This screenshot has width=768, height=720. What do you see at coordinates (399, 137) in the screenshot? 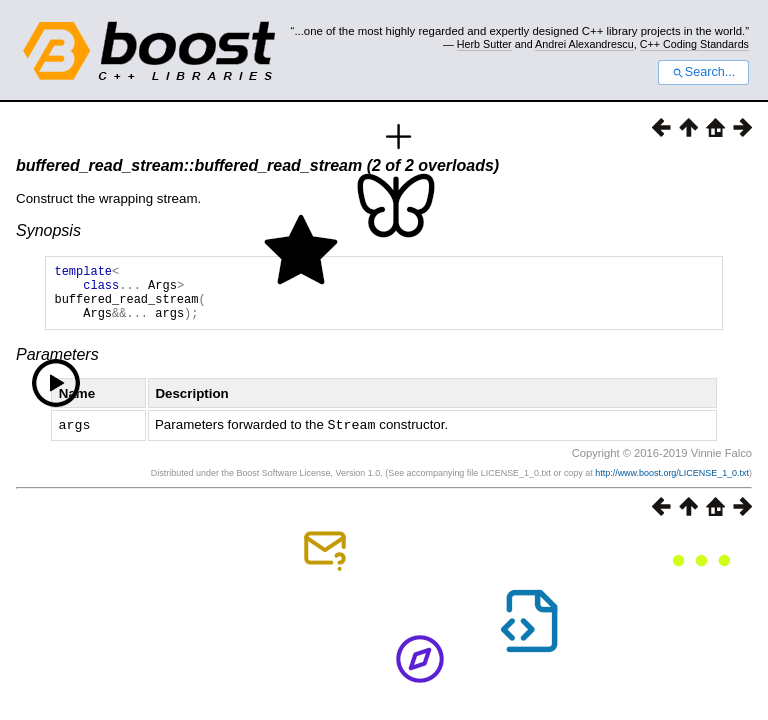
I see `add a new item` at bounding box center [399, 137].